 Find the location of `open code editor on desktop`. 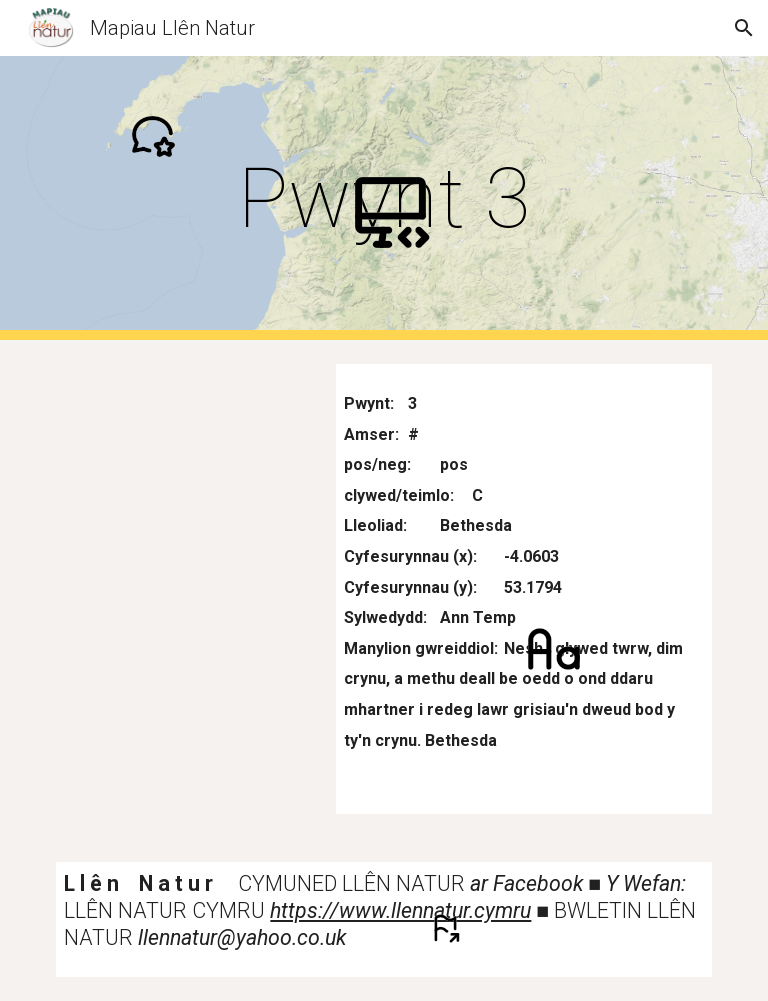

open code editor on desktop is located at coordinates (390, 212).